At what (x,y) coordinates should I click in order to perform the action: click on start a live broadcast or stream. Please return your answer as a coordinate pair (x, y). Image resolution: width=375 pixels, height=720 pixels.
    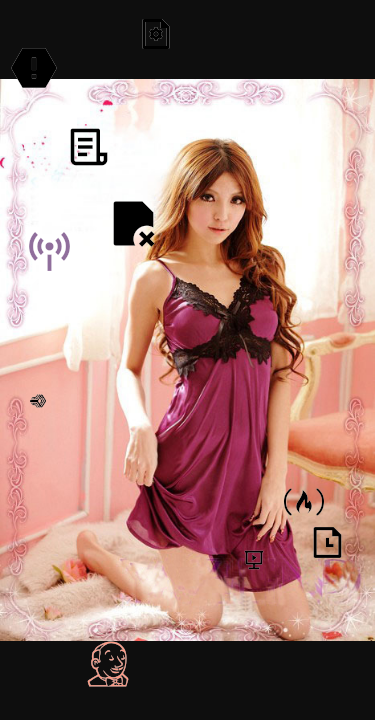
    Looking at the image, I should click on (49, 250).